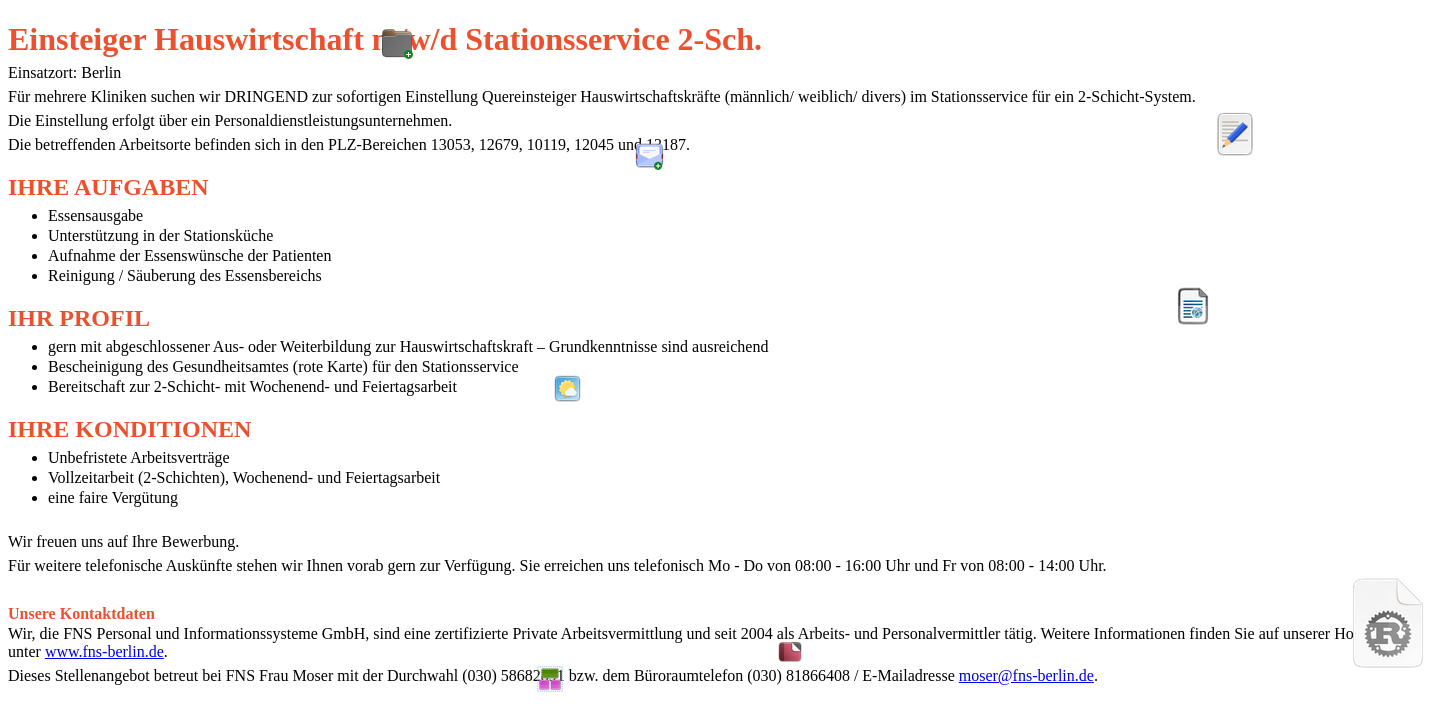 This screenshot has height=720, width=1440. I want to click on open the text editor app, so click(1235, 134).